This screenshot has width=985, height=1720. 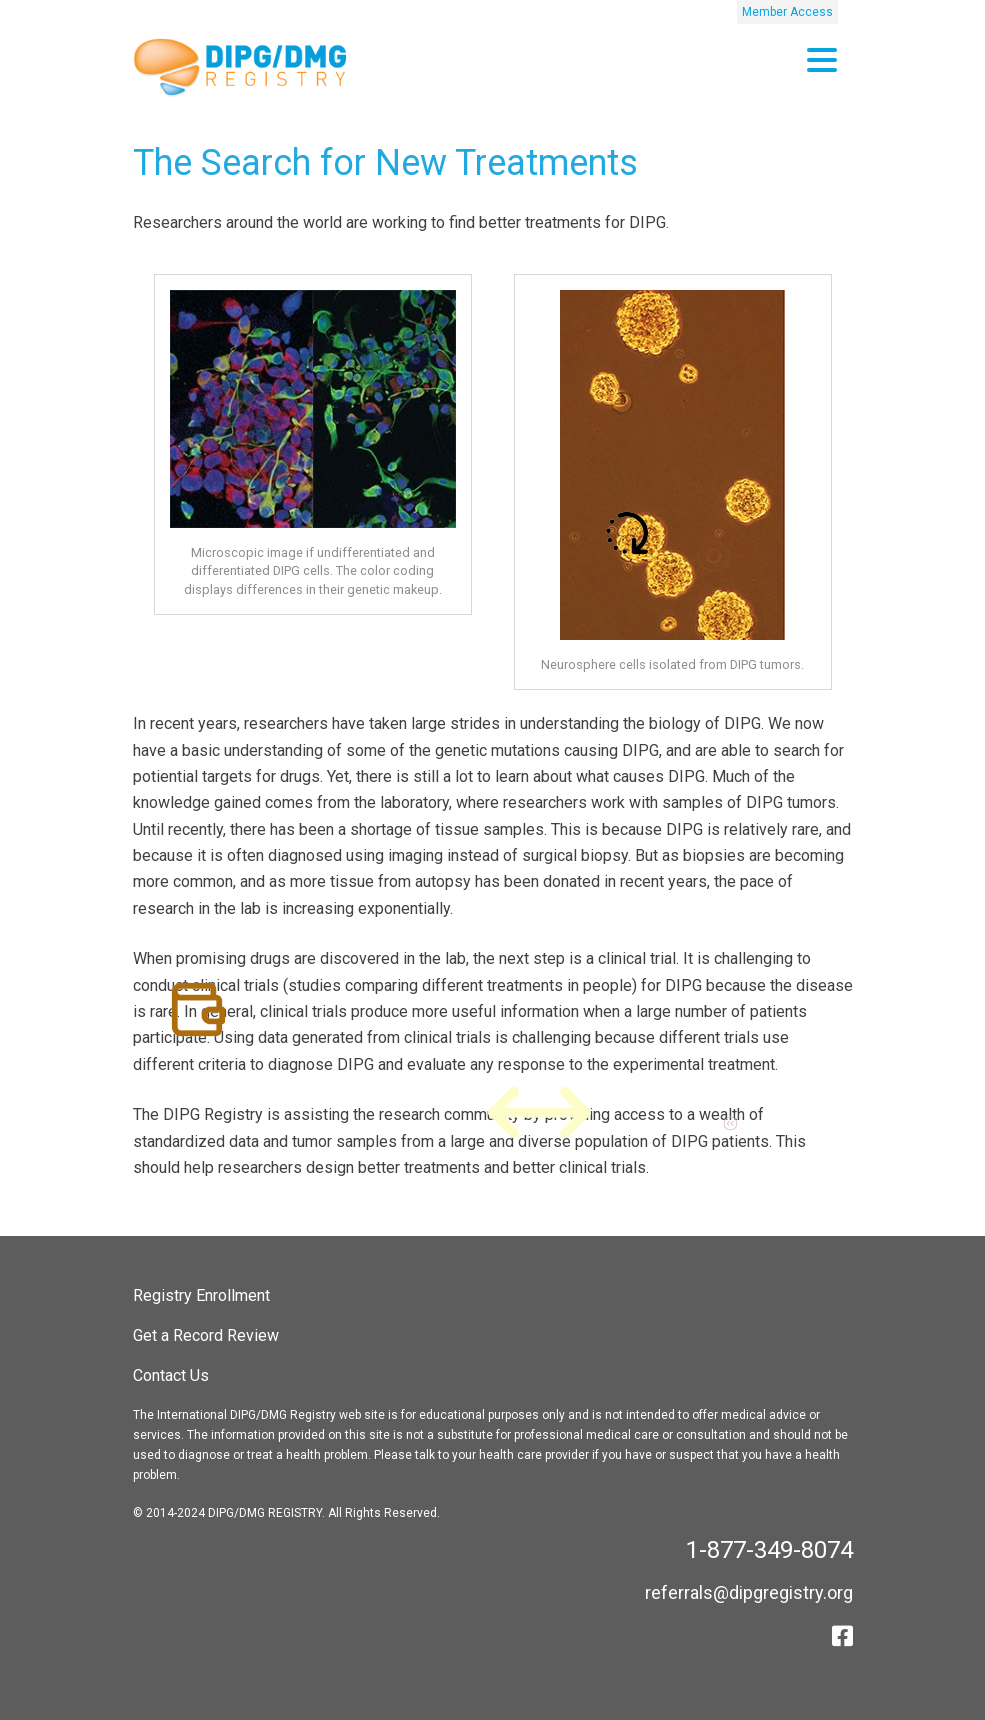 What do you see at coordinates (627, 533) in the screenshot?
I see `rotate image clockwise` at bounding box center [627, 533].